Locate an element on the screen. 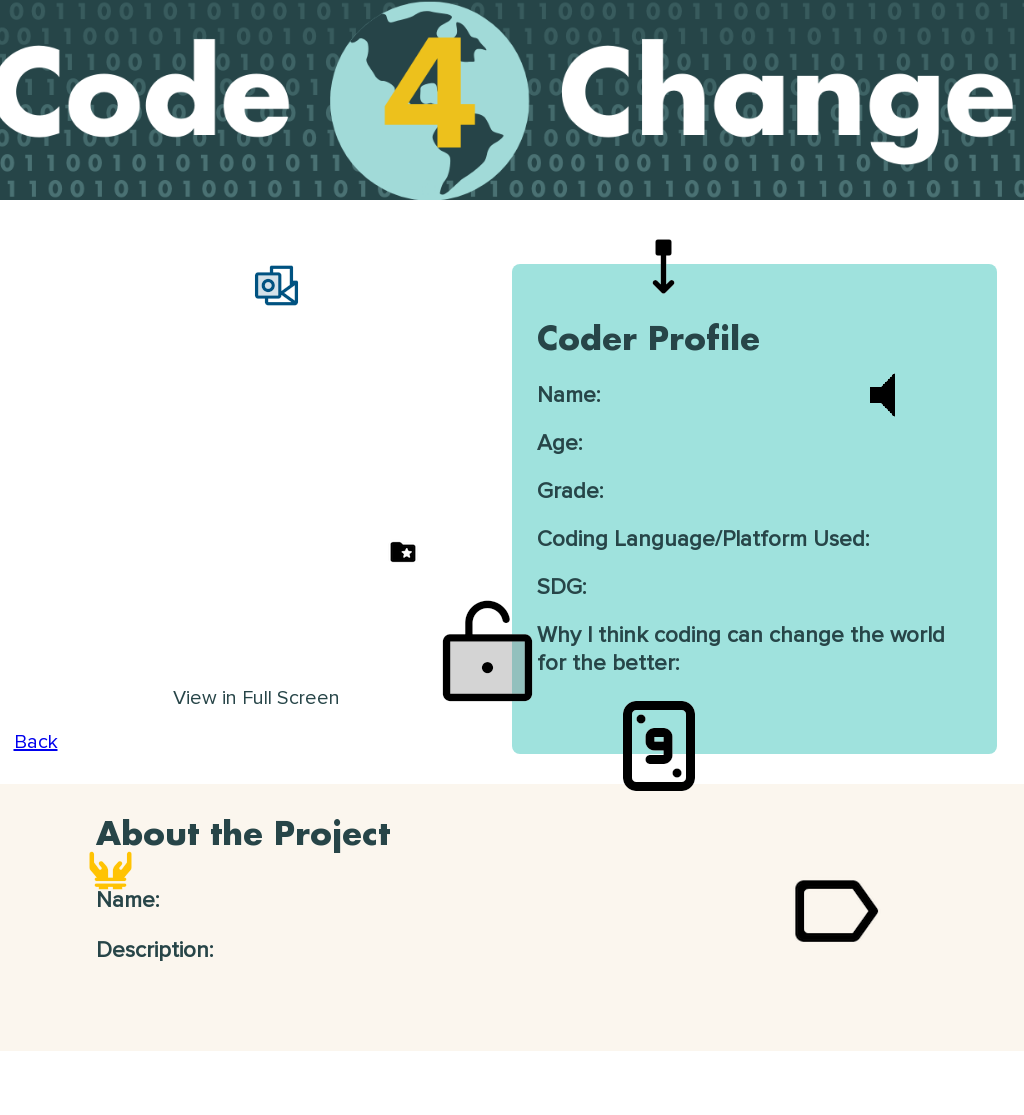 The width and height of the screenshot is (1024, 1115). access your favorites folder is located at coordinates (403, 552).